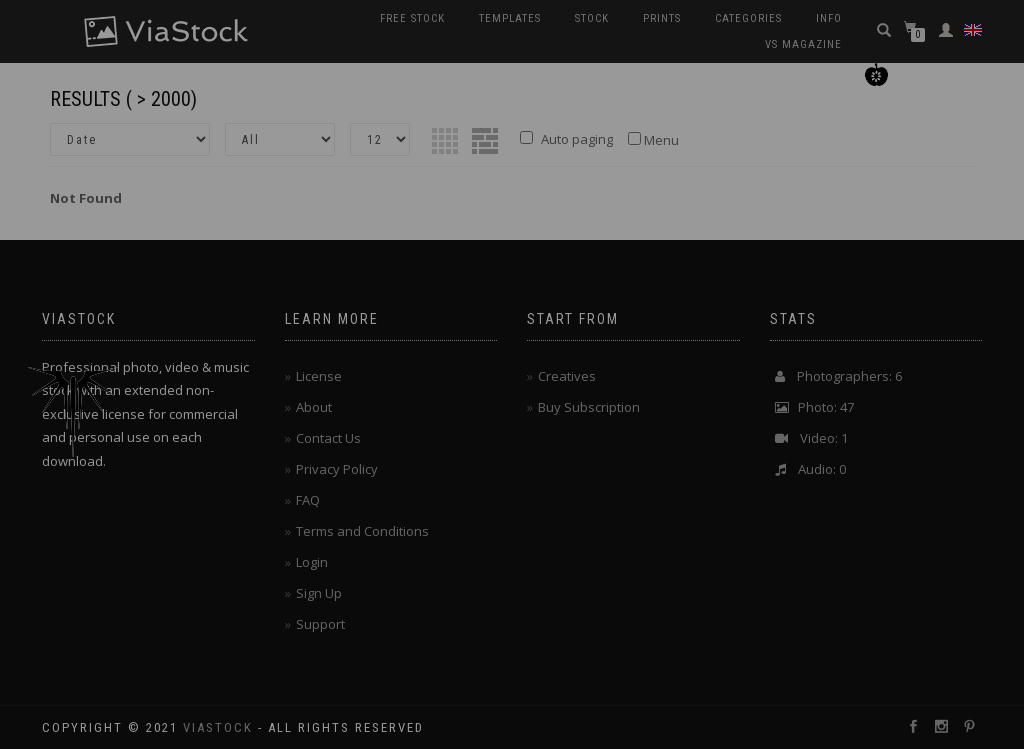 This screenshot has height=749, width=1024. What do you see at coordinates (73, 412) in the screenshot?
I see `select evil or dark faction in character creation` at bounding box center [73, 412].